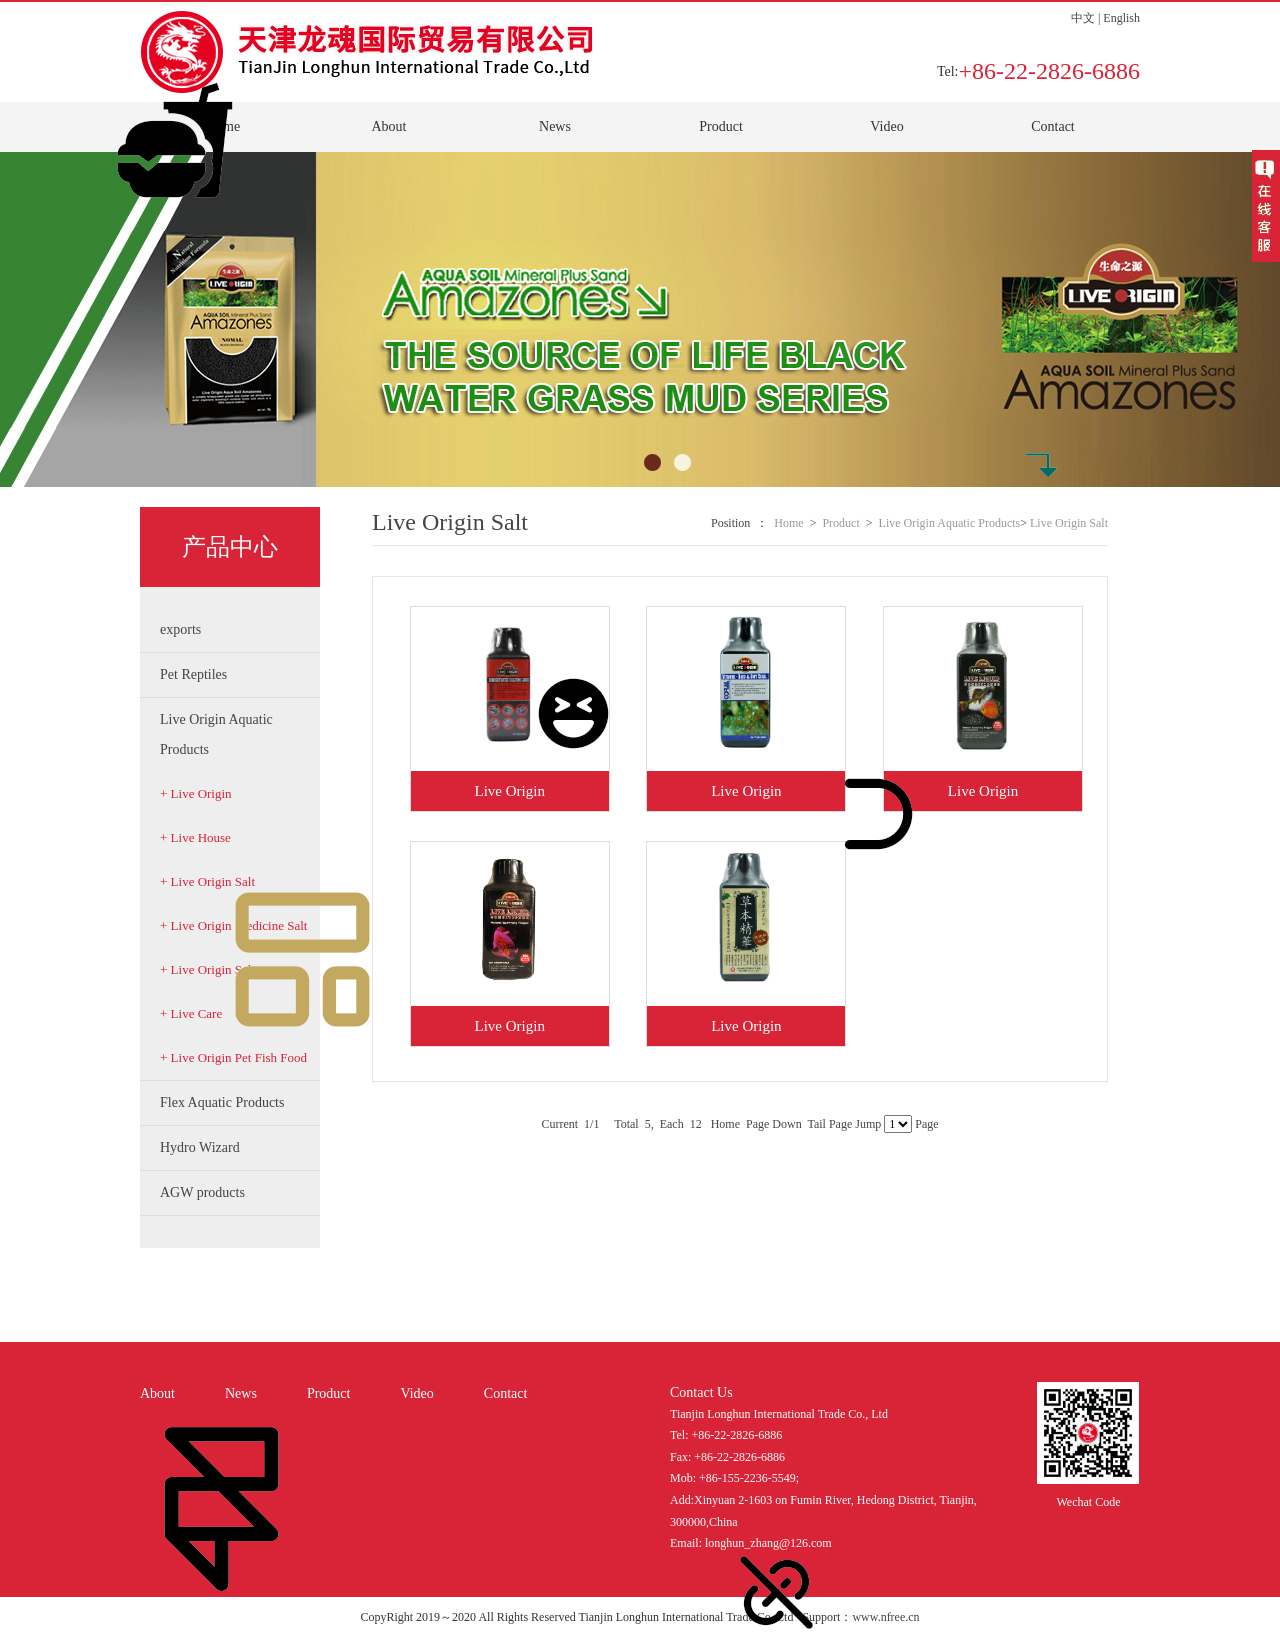  What do you see at coordinates (302, 959) in the screenshot?
I see `select a page layout template` at bounding box center [302, 959].